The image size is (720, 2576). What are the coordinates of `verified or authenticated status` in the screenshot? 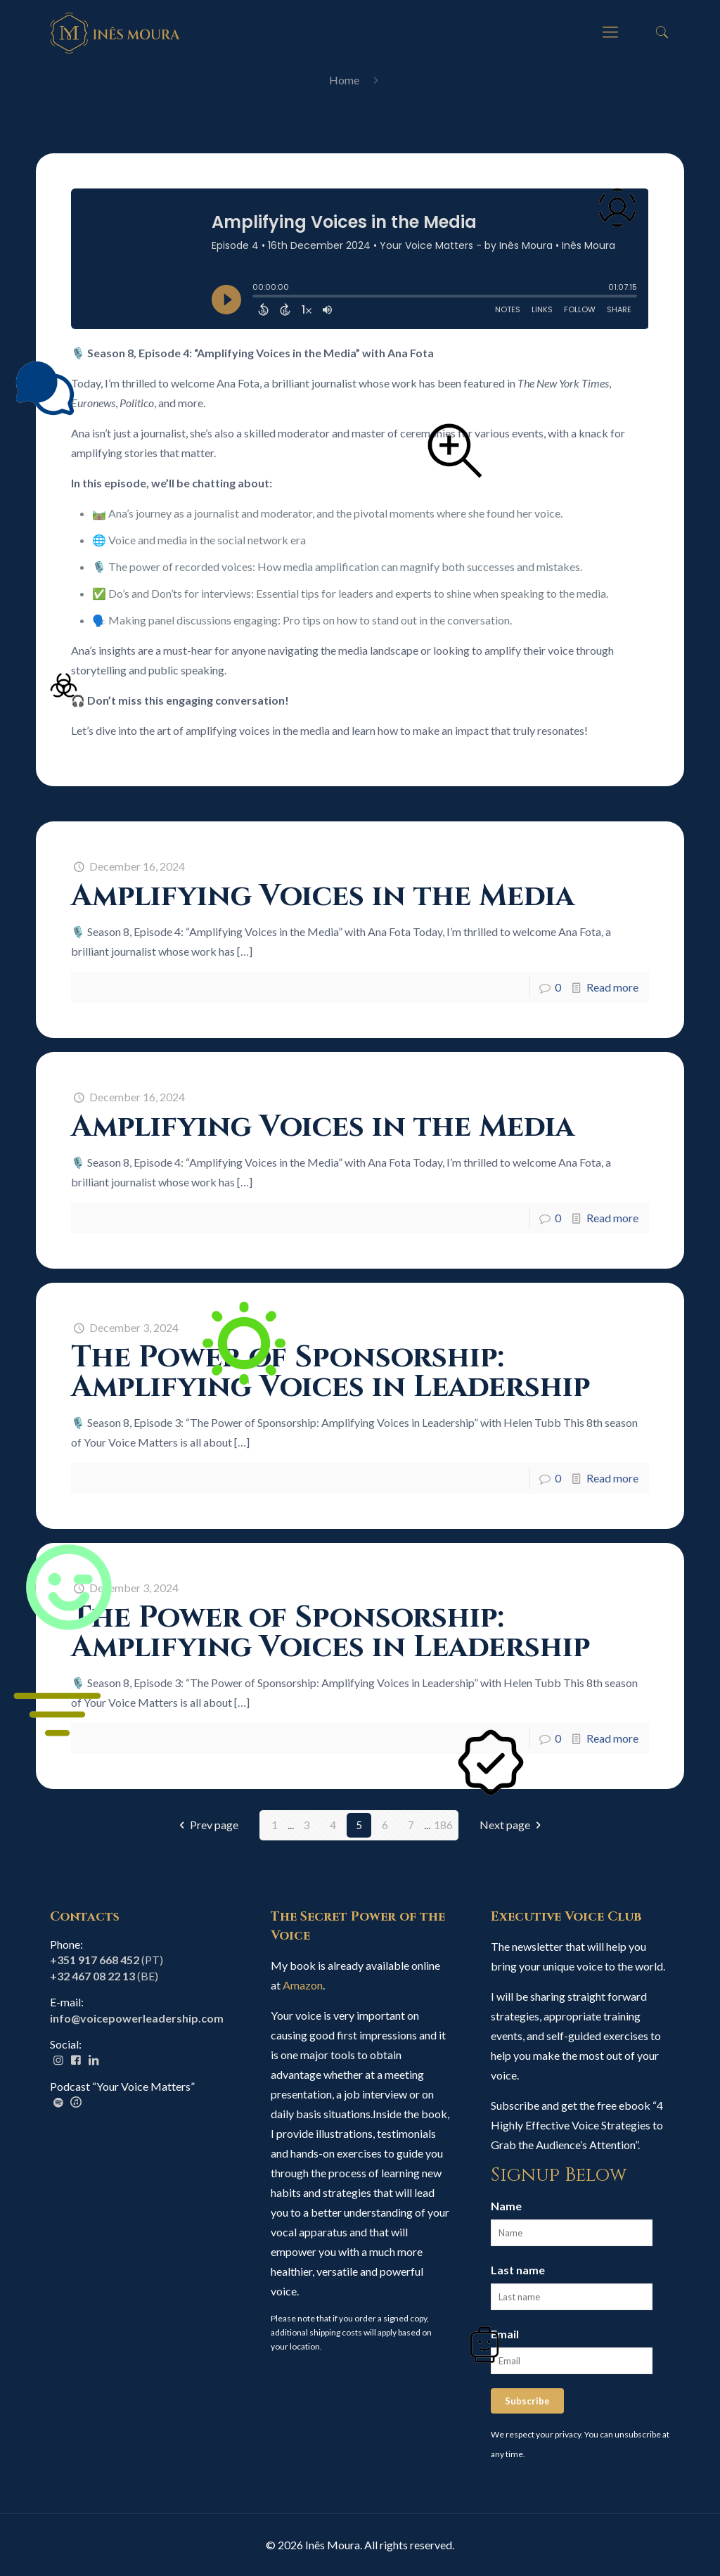 It's located at (491, 1762).